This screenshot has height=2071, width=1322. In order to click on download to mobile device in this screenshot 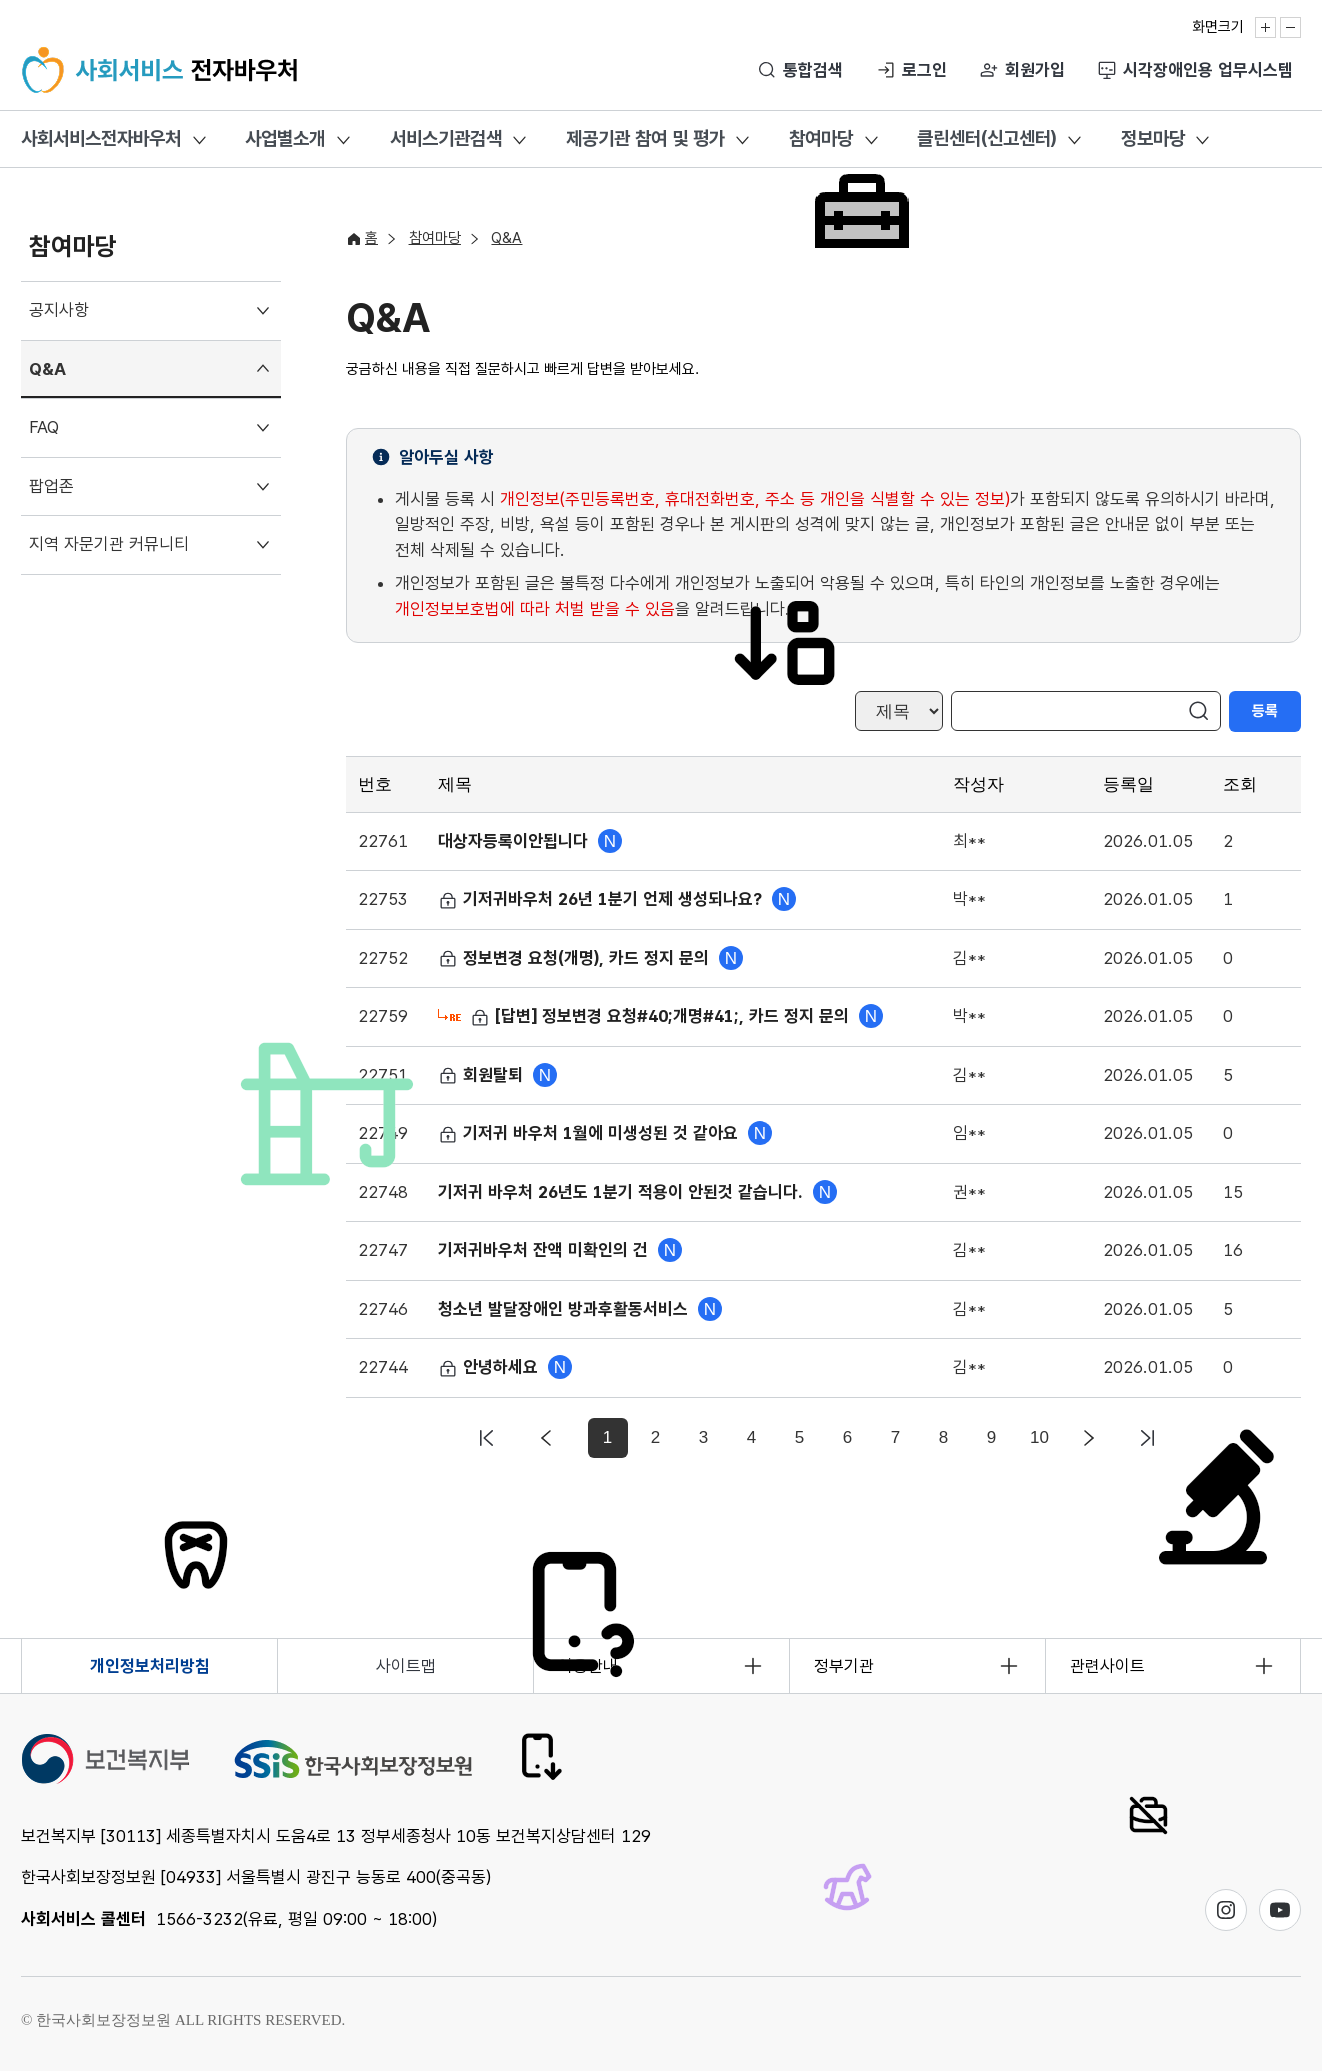, I will do `click(537, 1755)`.